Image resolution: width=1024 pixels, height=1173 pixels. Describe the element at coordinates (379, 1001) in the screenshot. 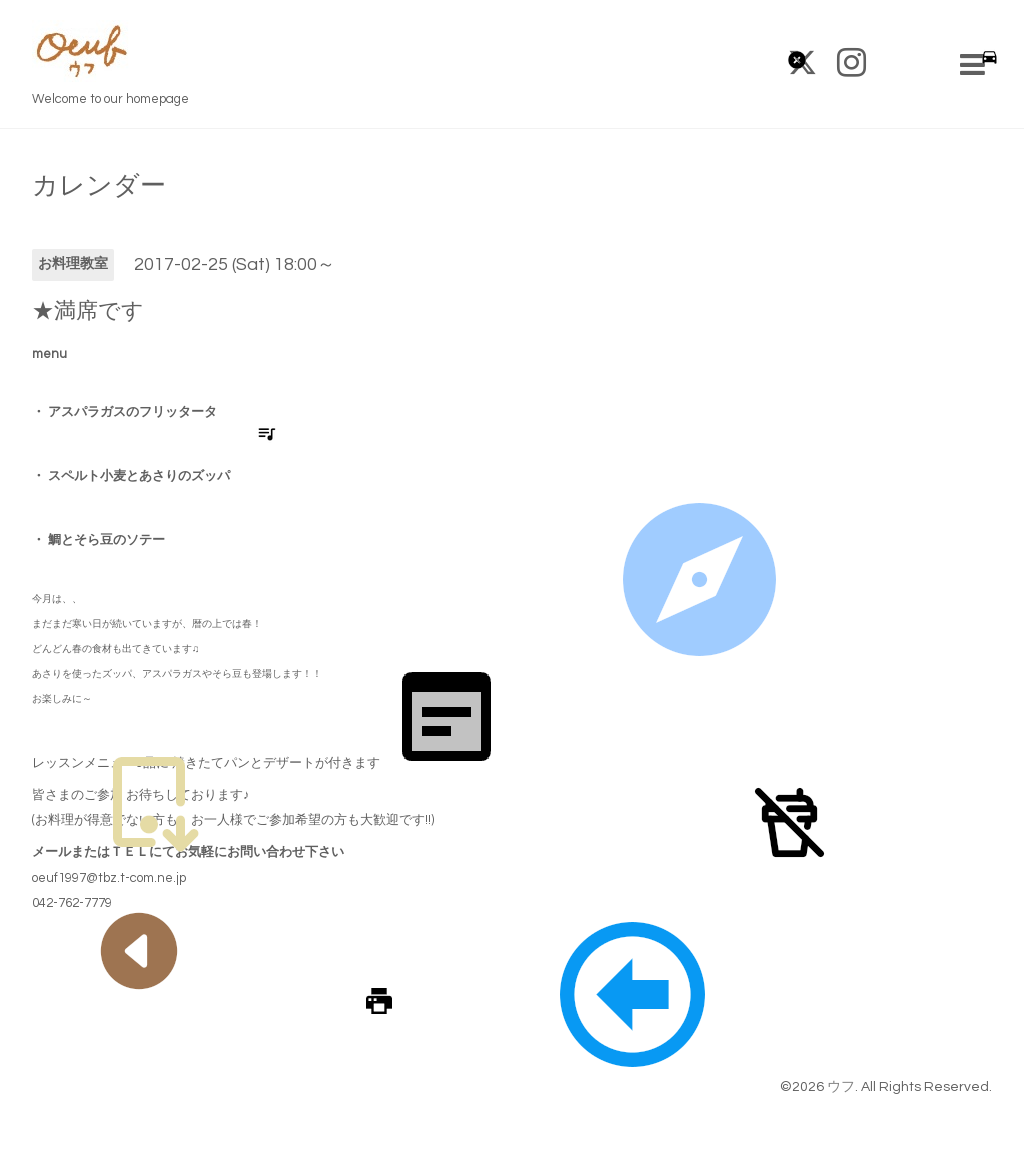

I see `print the current document` at that location.